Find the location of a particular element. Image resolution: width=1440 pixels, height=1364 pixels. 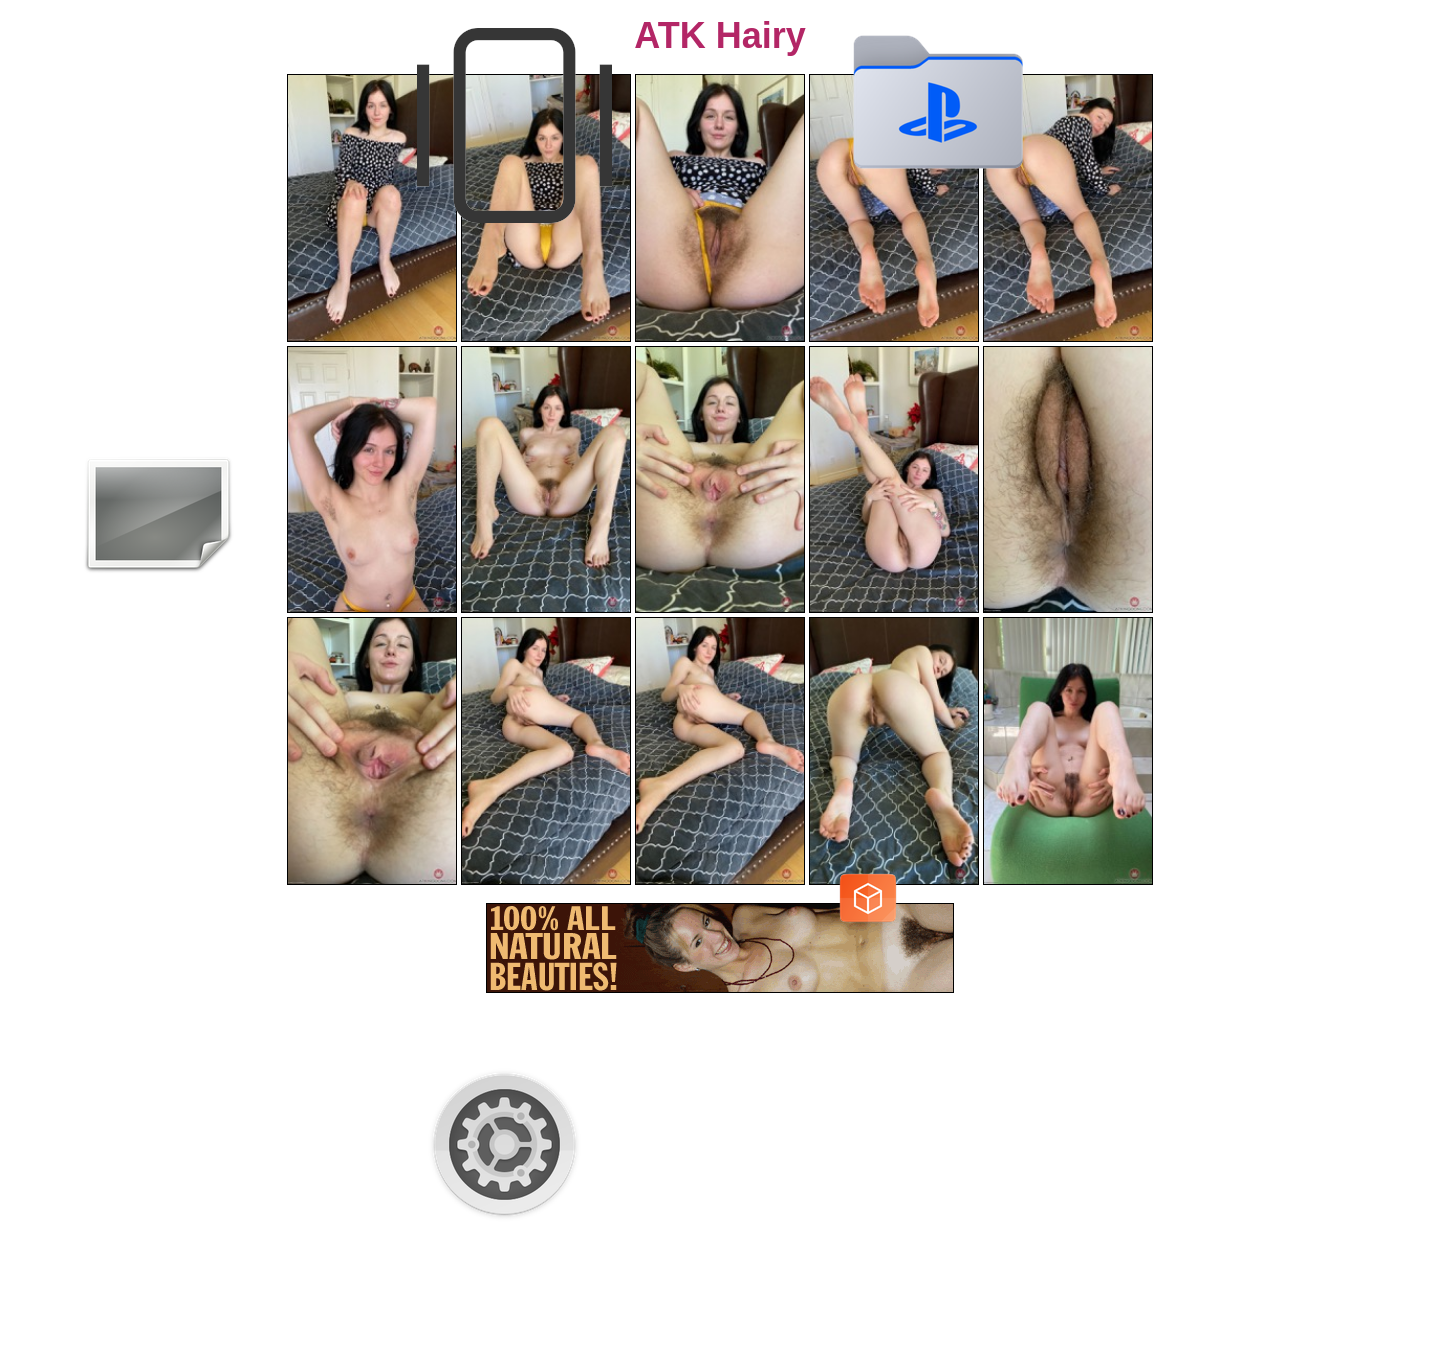

open folder containing PlayStation games or content is located at coordinates (937, 106).